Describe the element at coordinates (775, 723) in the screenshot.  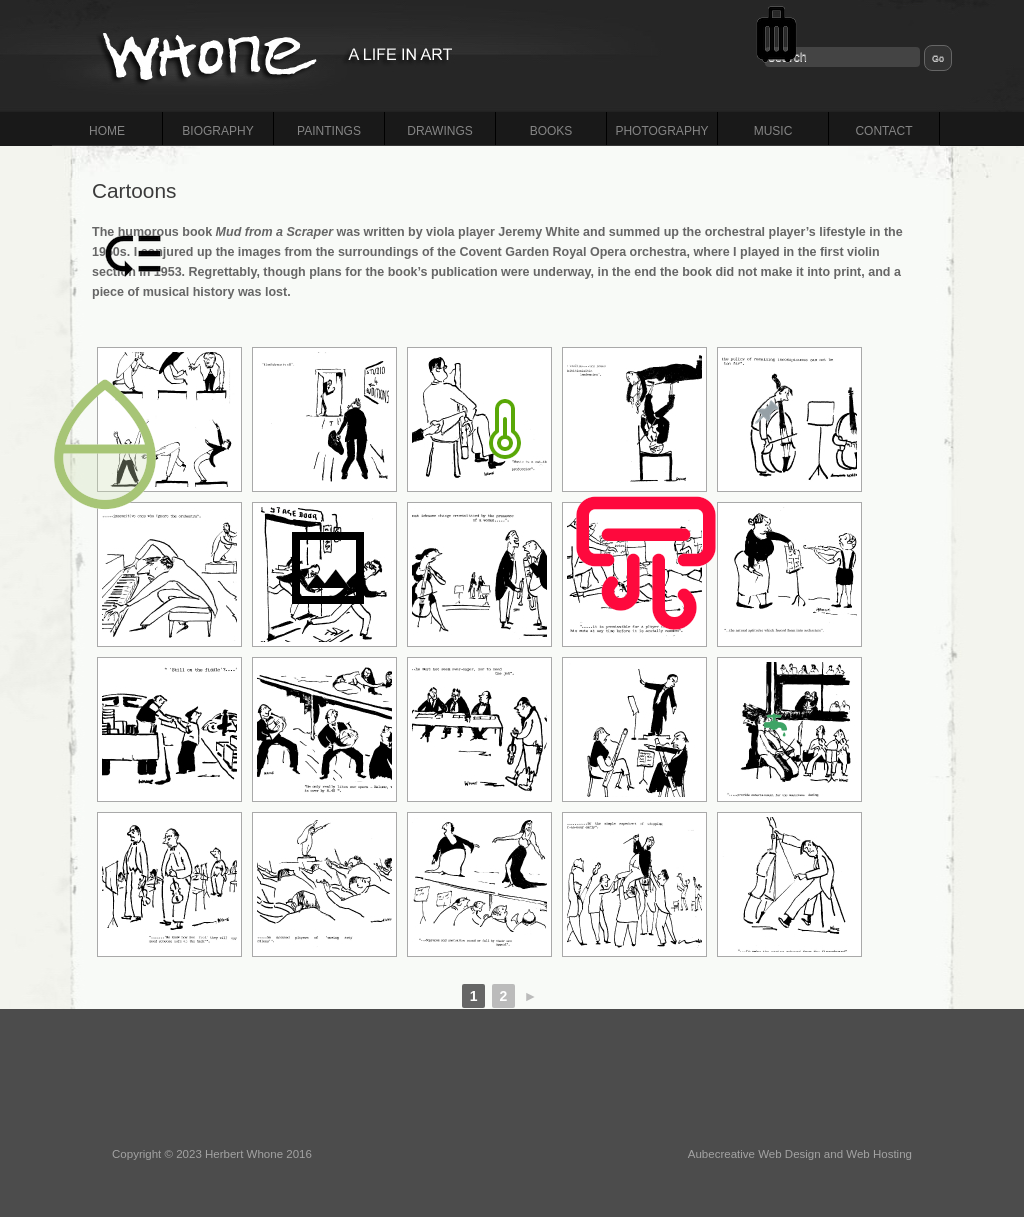
I see `access water or plumbing settings` at that location.